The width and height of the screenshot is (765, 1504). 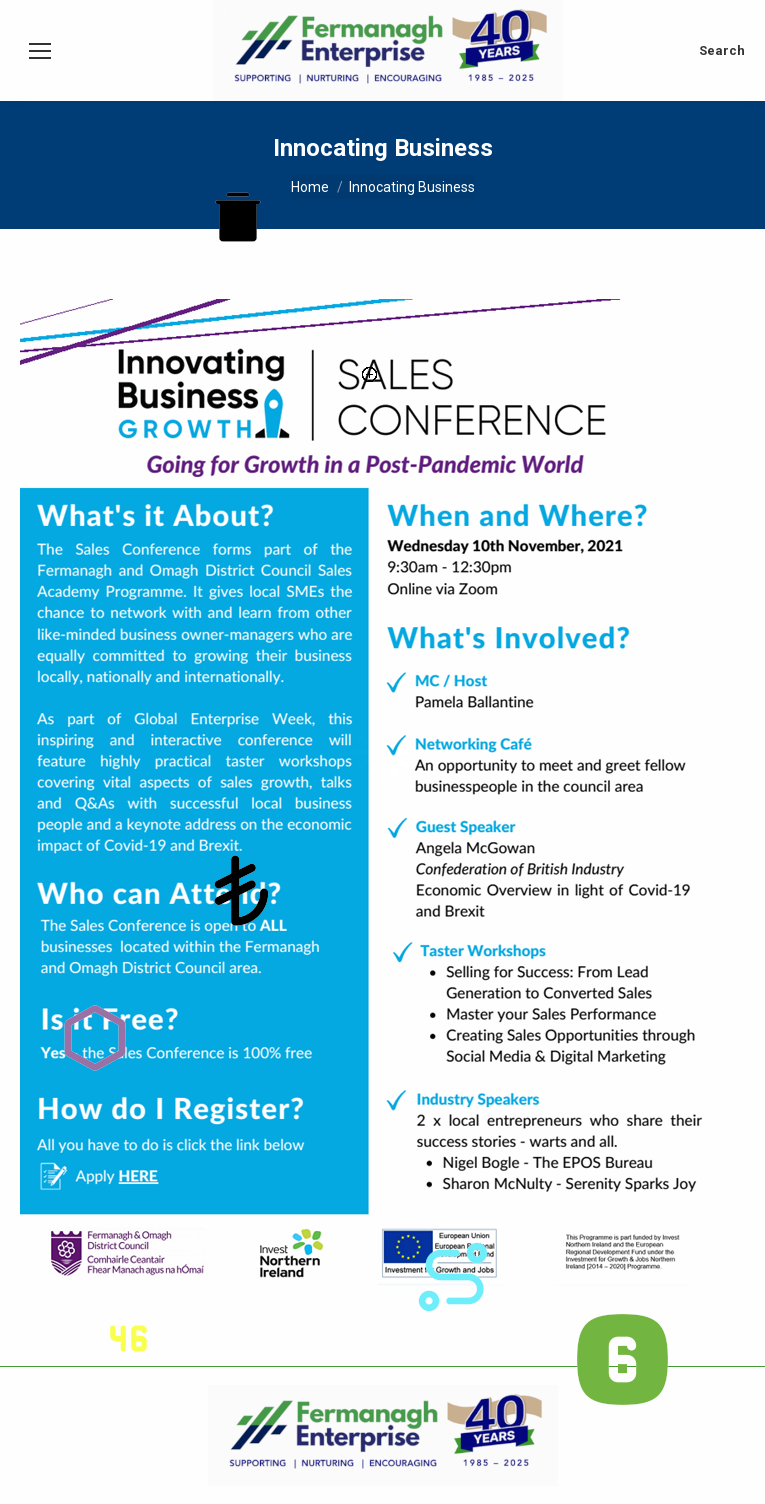 I want to click on select a hexagonal shape tool, so click(x=95, y=1038).